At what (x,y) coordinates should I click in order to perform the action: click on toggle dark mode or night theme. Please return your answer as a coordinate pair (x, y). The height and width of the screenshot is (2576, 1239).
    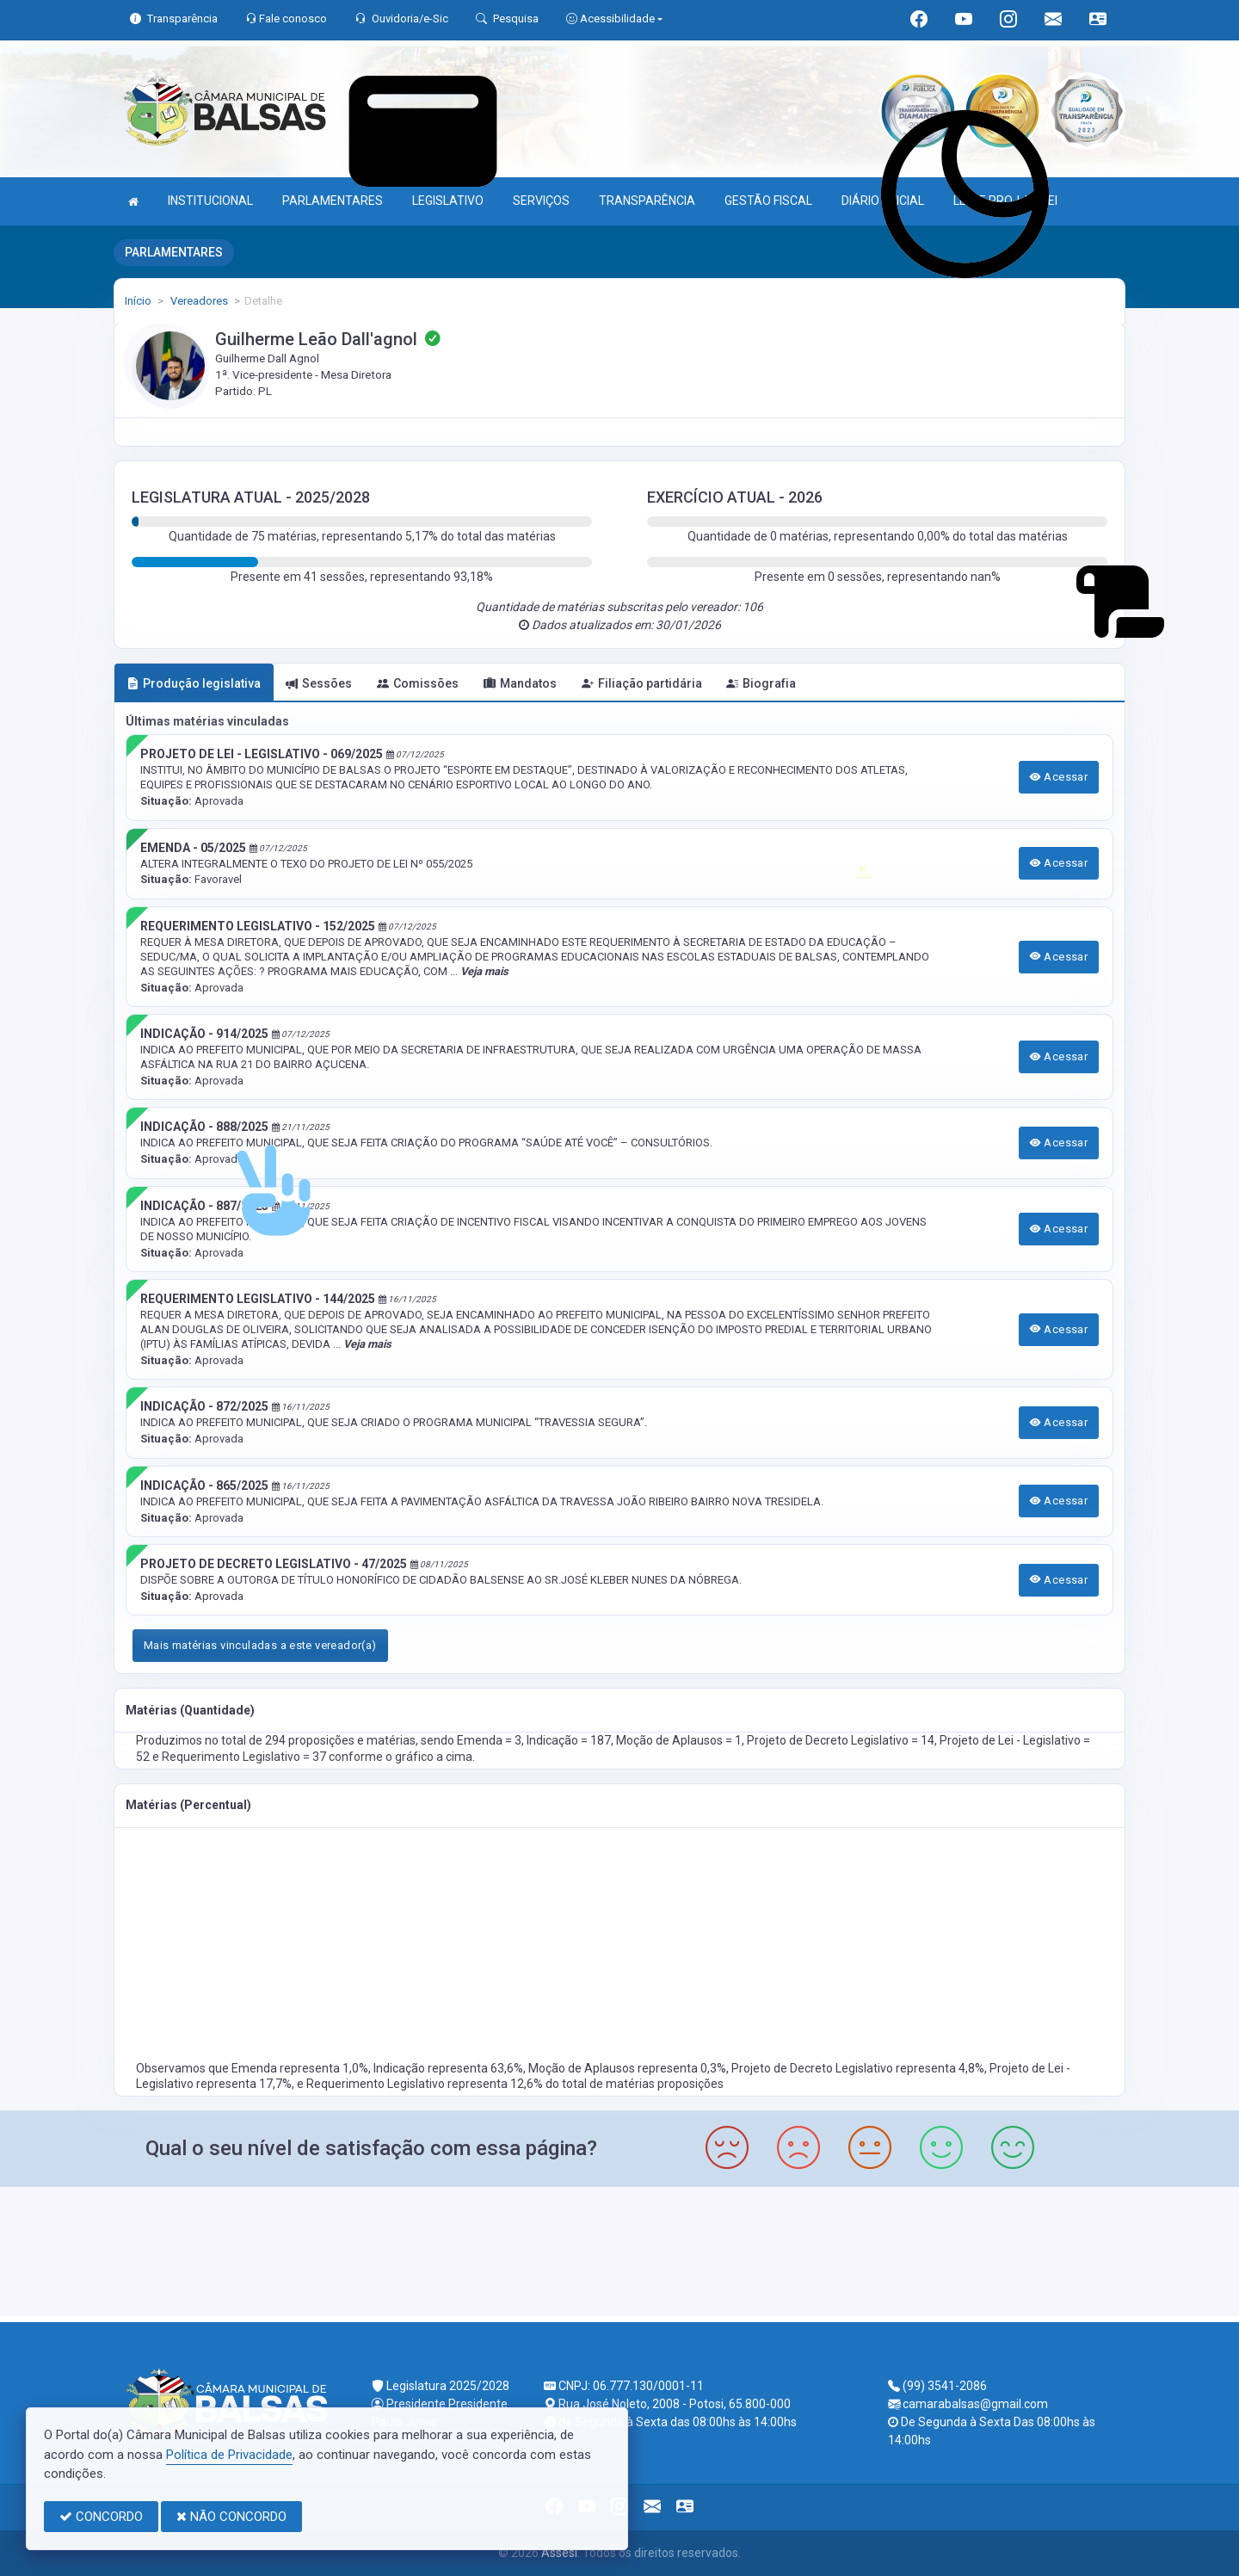
    Looking at the image, I should click on (965, 194).